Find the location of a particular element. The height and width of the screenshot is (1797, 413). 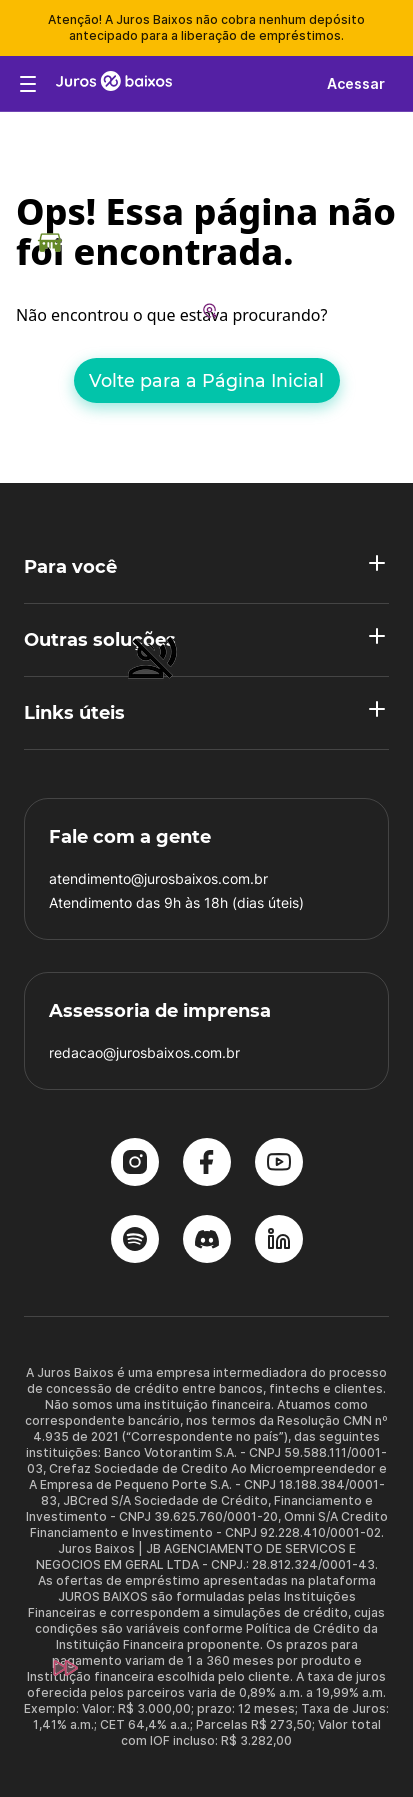

mute voice narration or screen reader is located at coordinates (152, 658).